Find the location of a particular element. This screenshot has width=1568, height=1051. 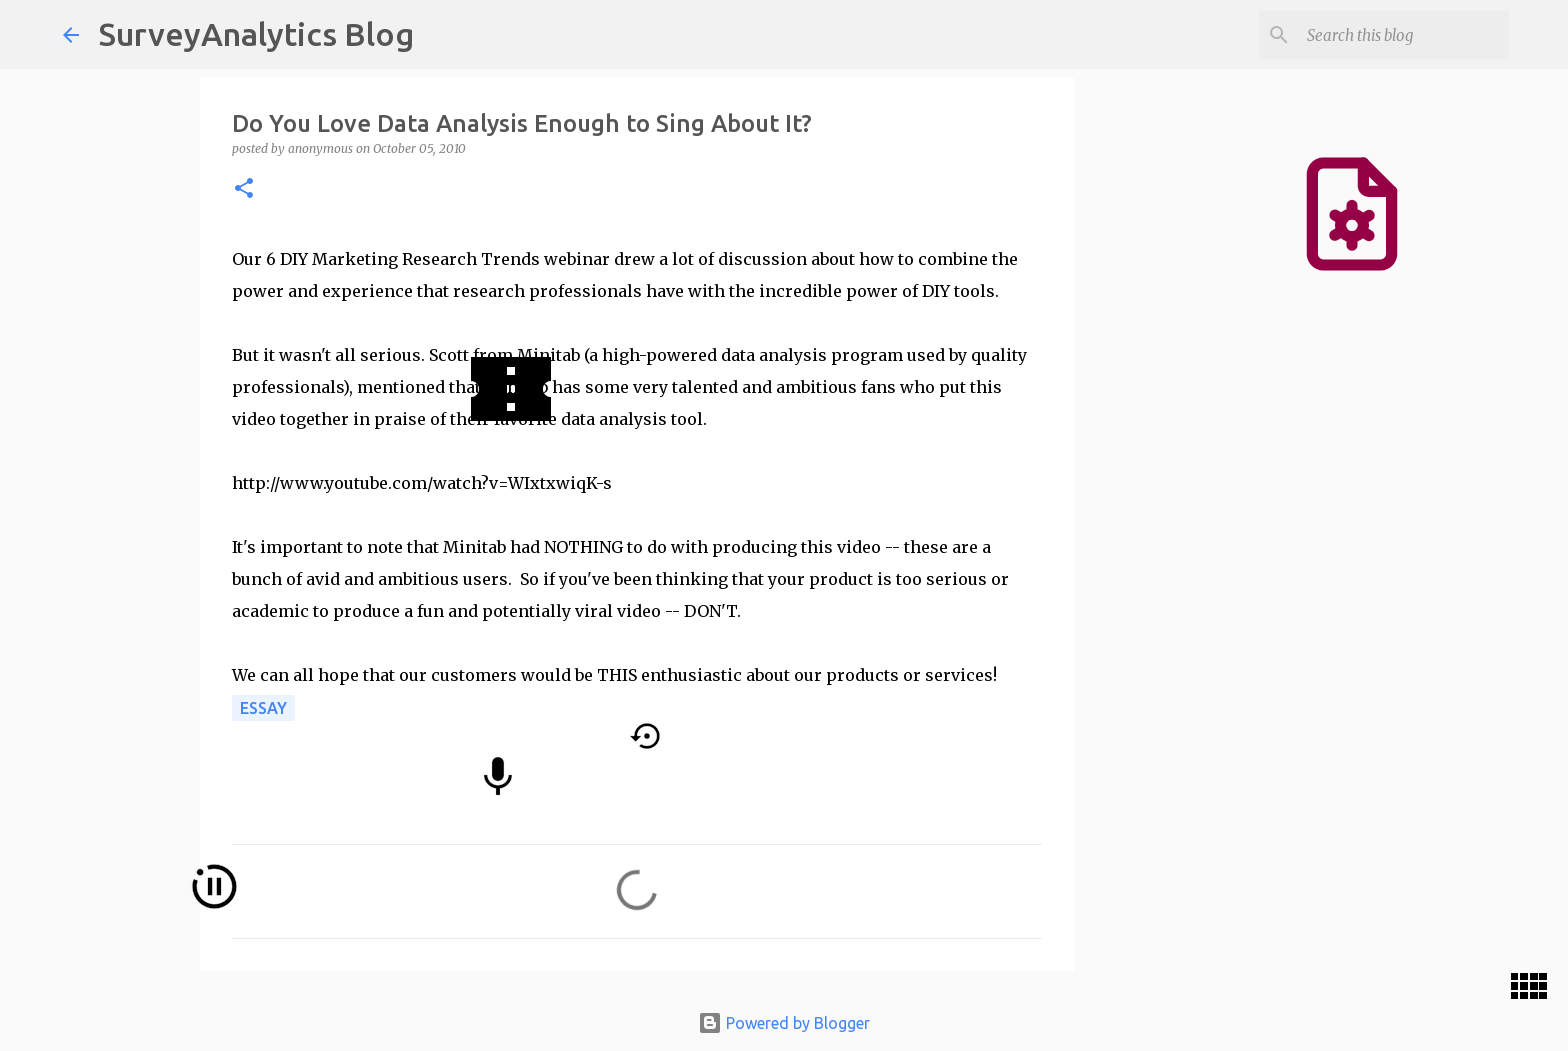

view your tickets or passes is located at coordinates (511, 389).